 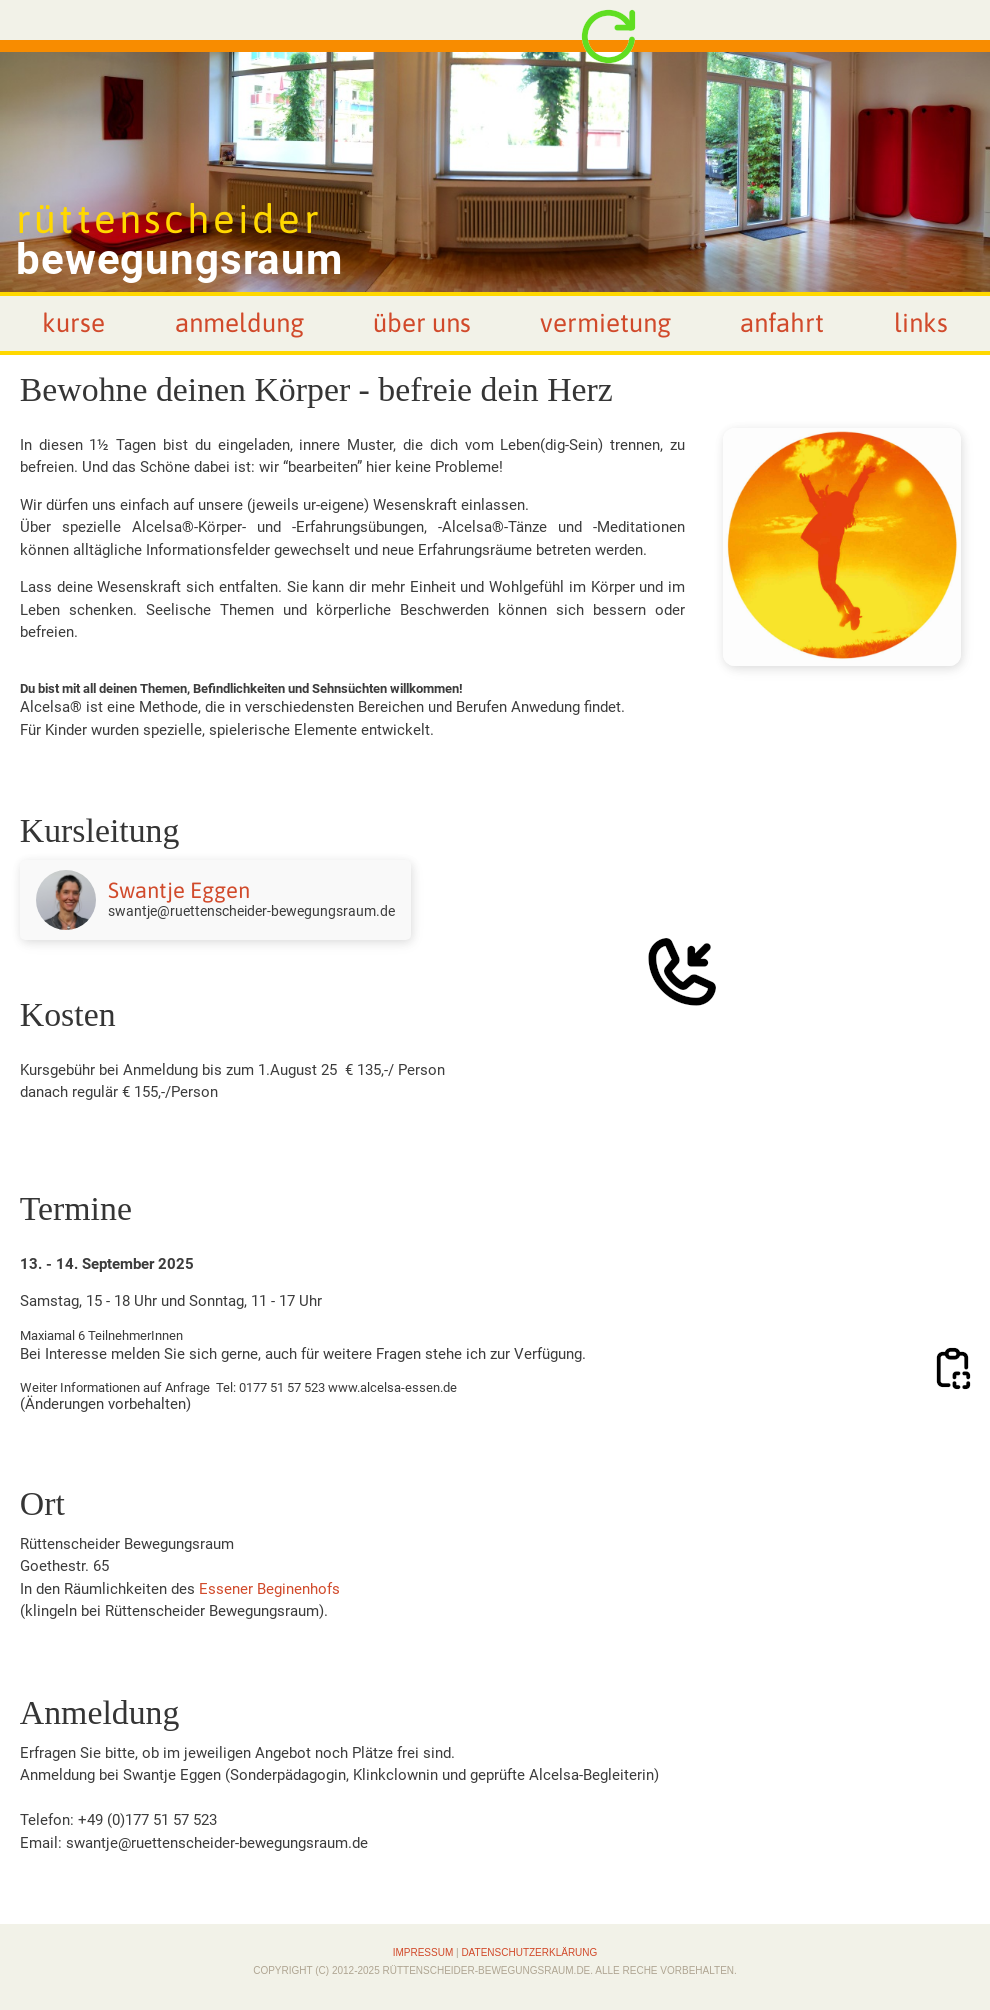 What do you see at coordinates (952, 1367) in the screenshot?
I see `copy to clipboard` at bounding box center [952, 1367].